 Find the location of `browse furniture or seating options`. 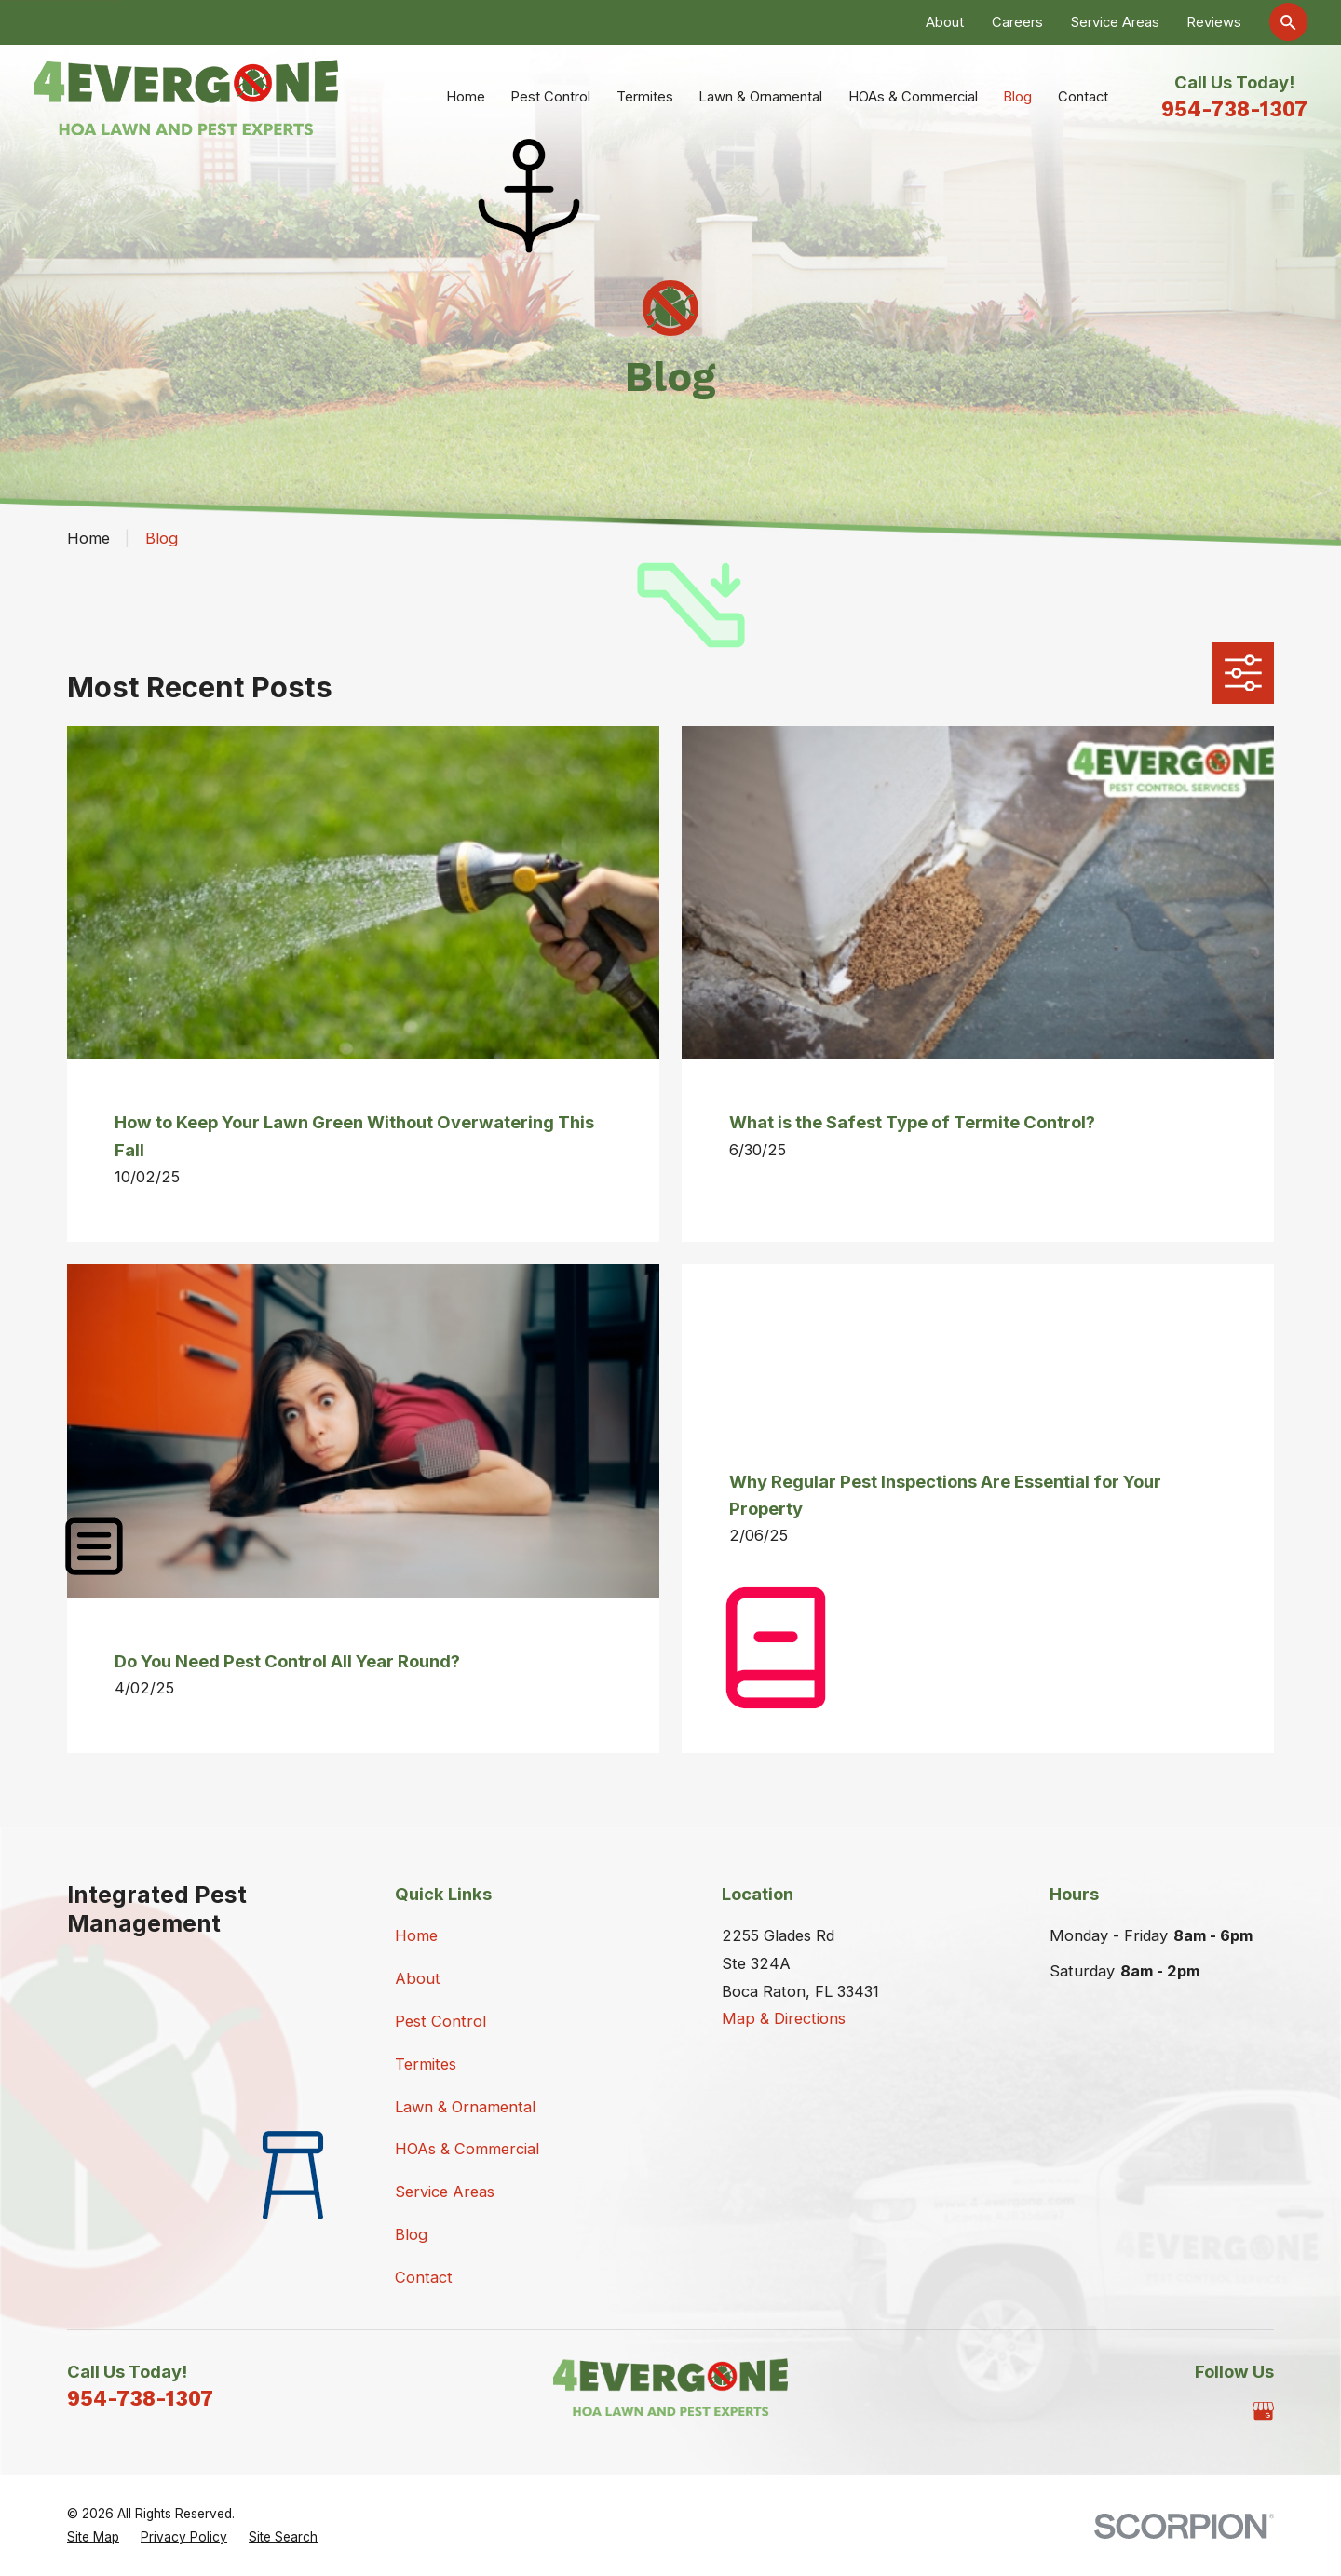

browse furniture or seating options is located at coordinates (292, 2175).